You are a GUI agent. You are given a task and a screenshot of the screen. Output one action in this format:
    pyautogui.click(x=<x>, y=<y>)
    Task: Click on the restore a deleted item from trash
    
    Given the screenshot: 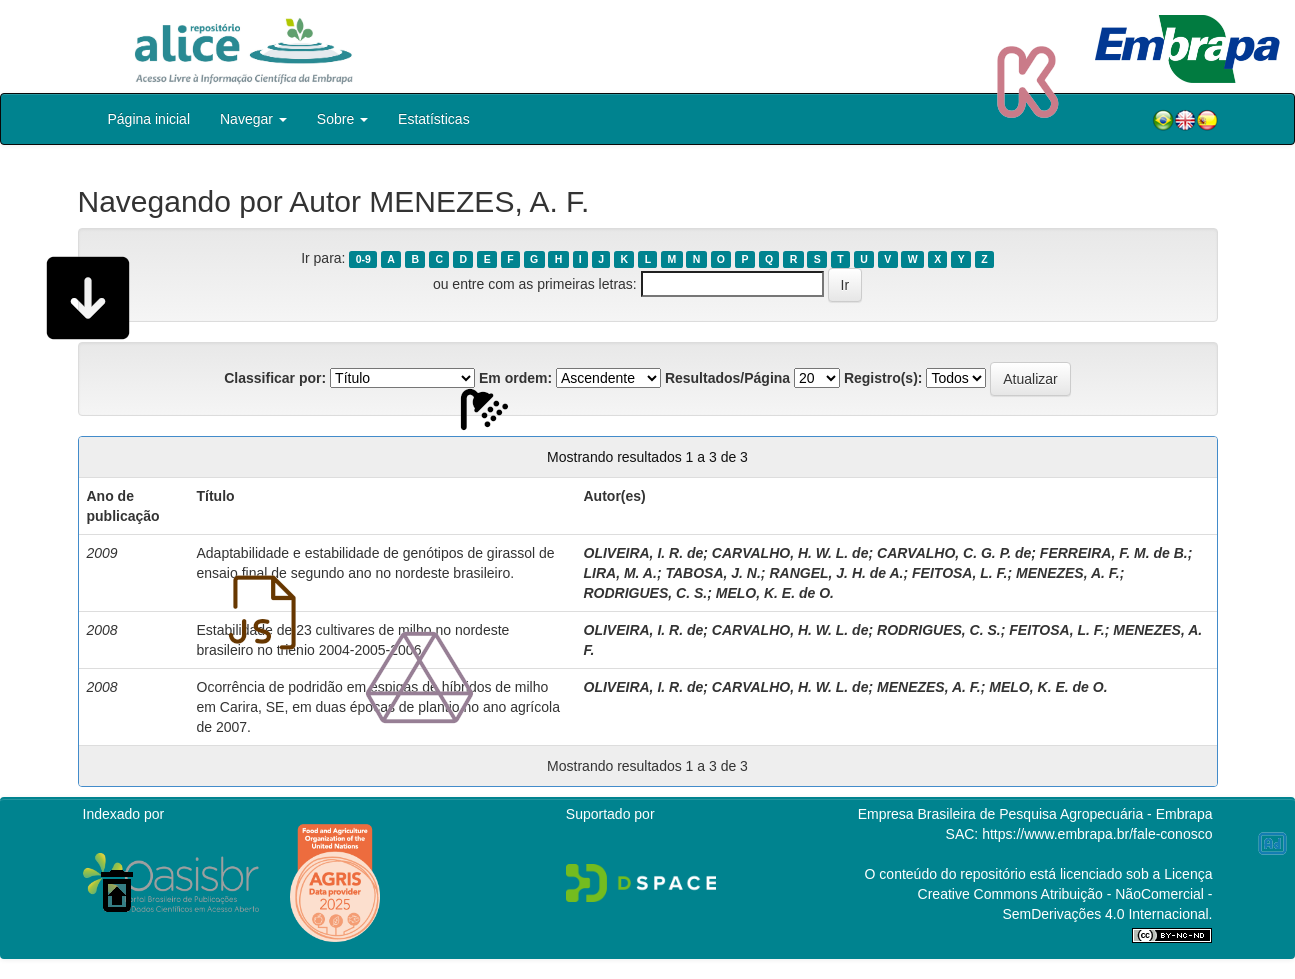 What is the action you would take?
    pyautogui.click(x=117, y=891)
    